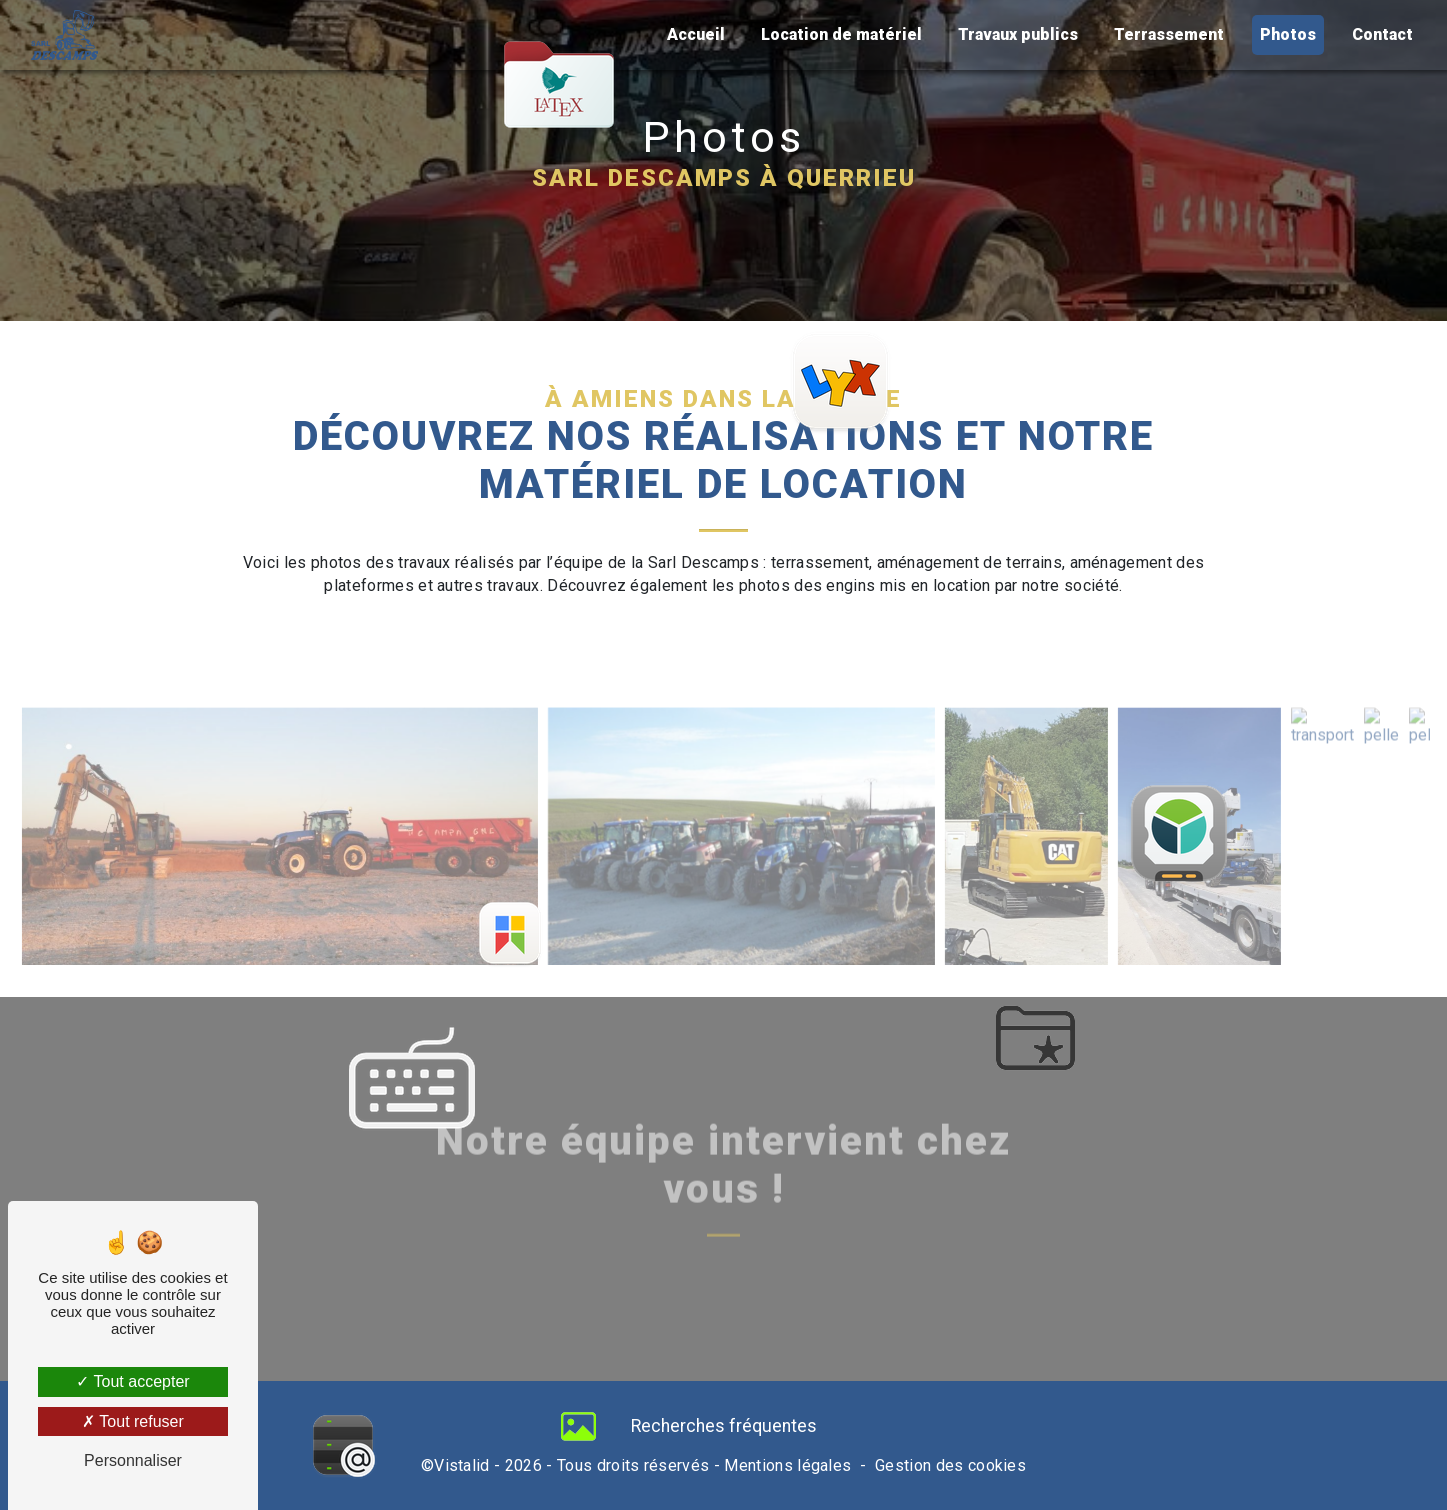  I want to click on configure dns server settings, so click(343, 1445).